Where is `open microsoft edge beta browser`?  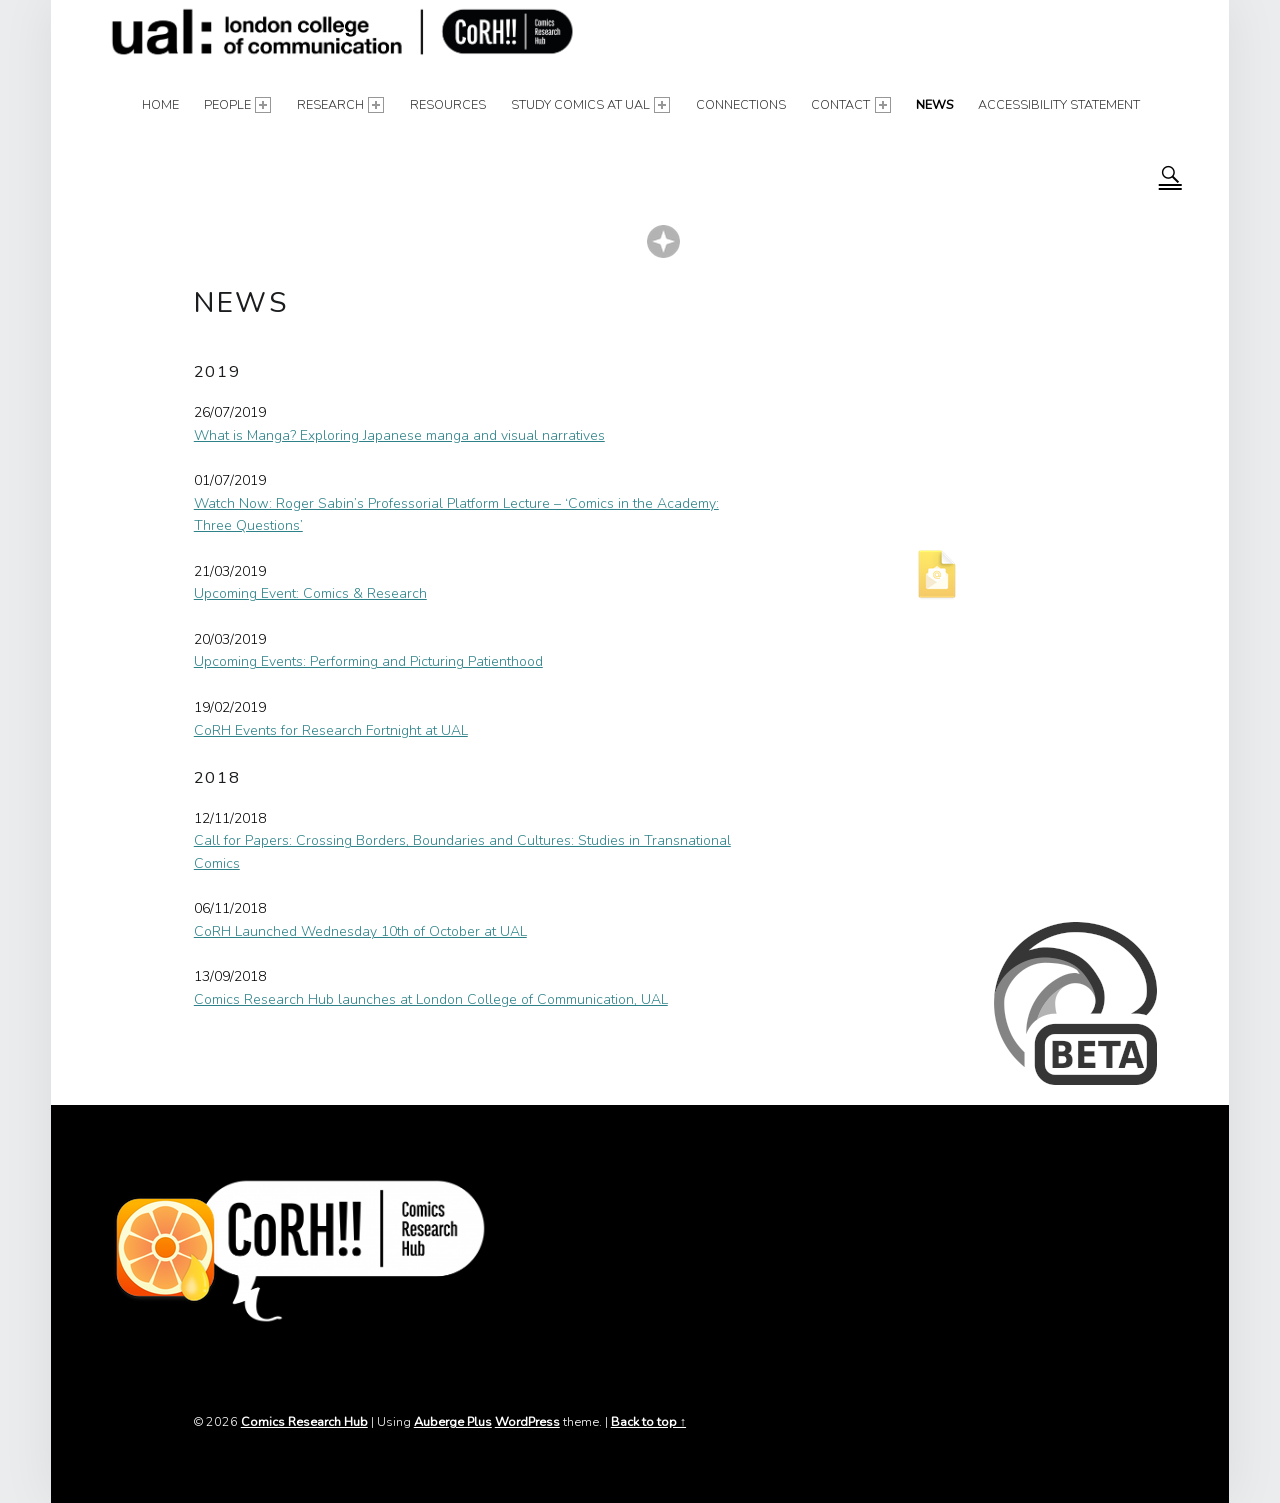
open microsoft edge beta browser is located at coordinates (1075, 1003).